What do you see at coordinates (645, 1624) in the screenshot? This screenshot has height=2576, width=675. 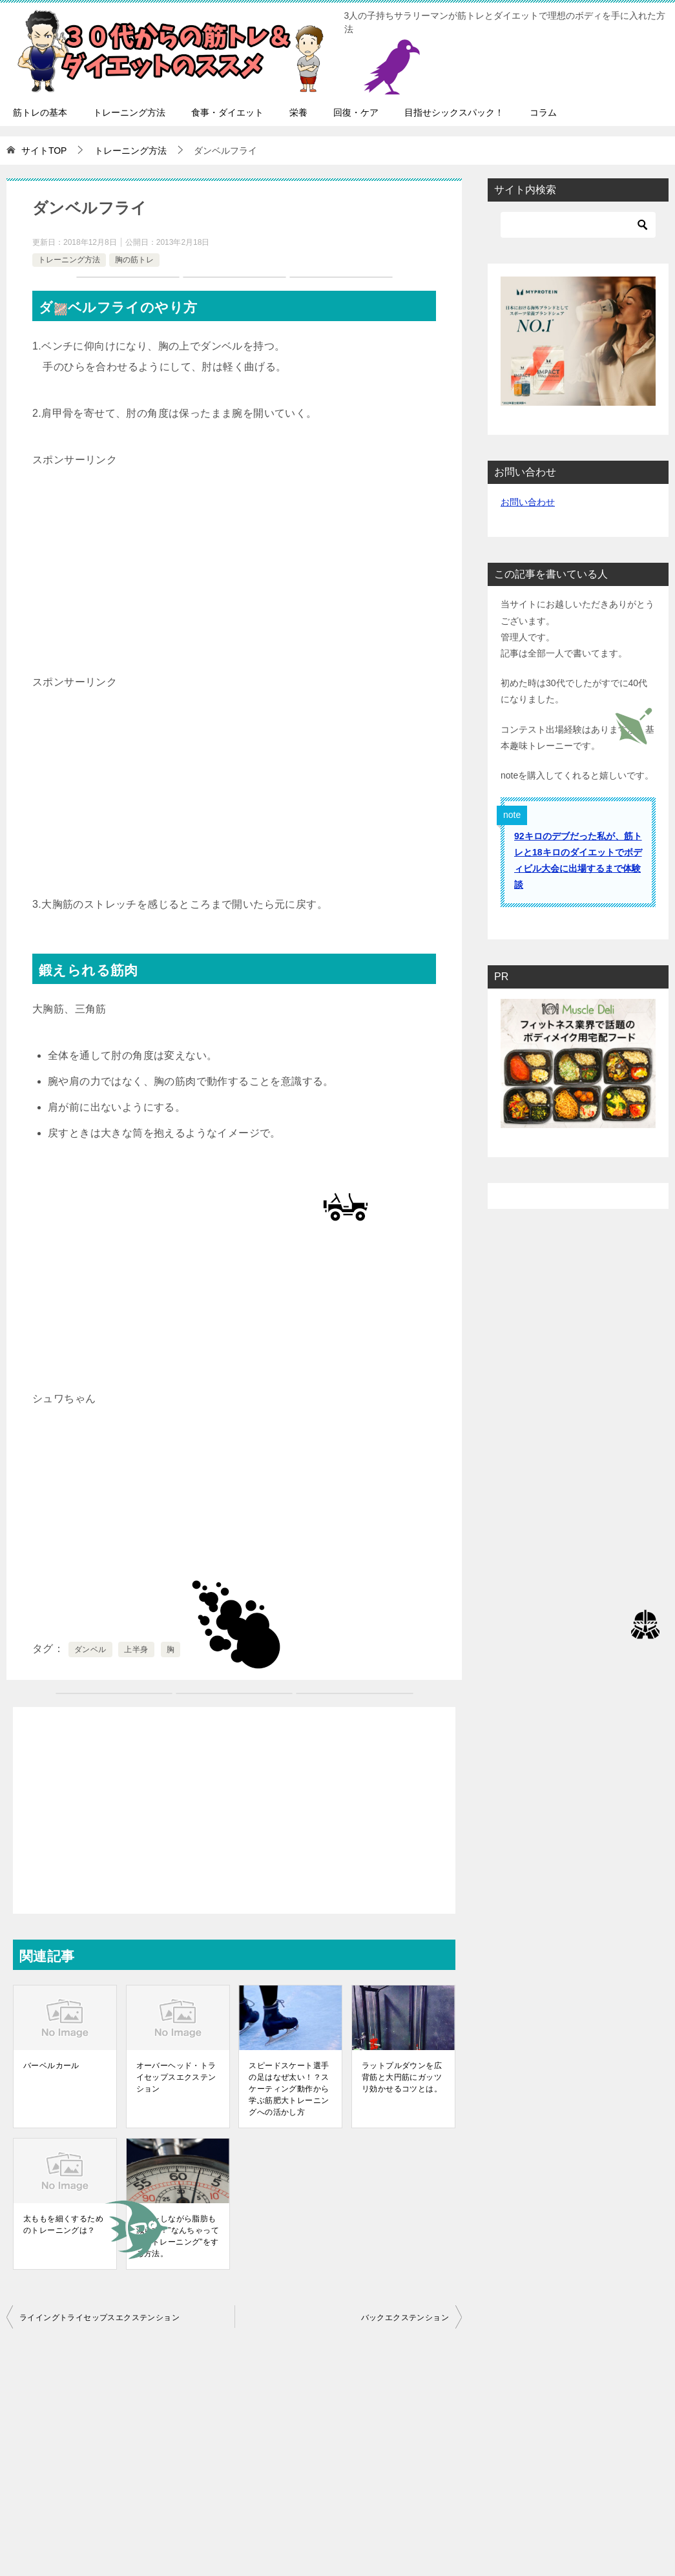 I see `select dwarf character class` at bounding box center [645, 1624].